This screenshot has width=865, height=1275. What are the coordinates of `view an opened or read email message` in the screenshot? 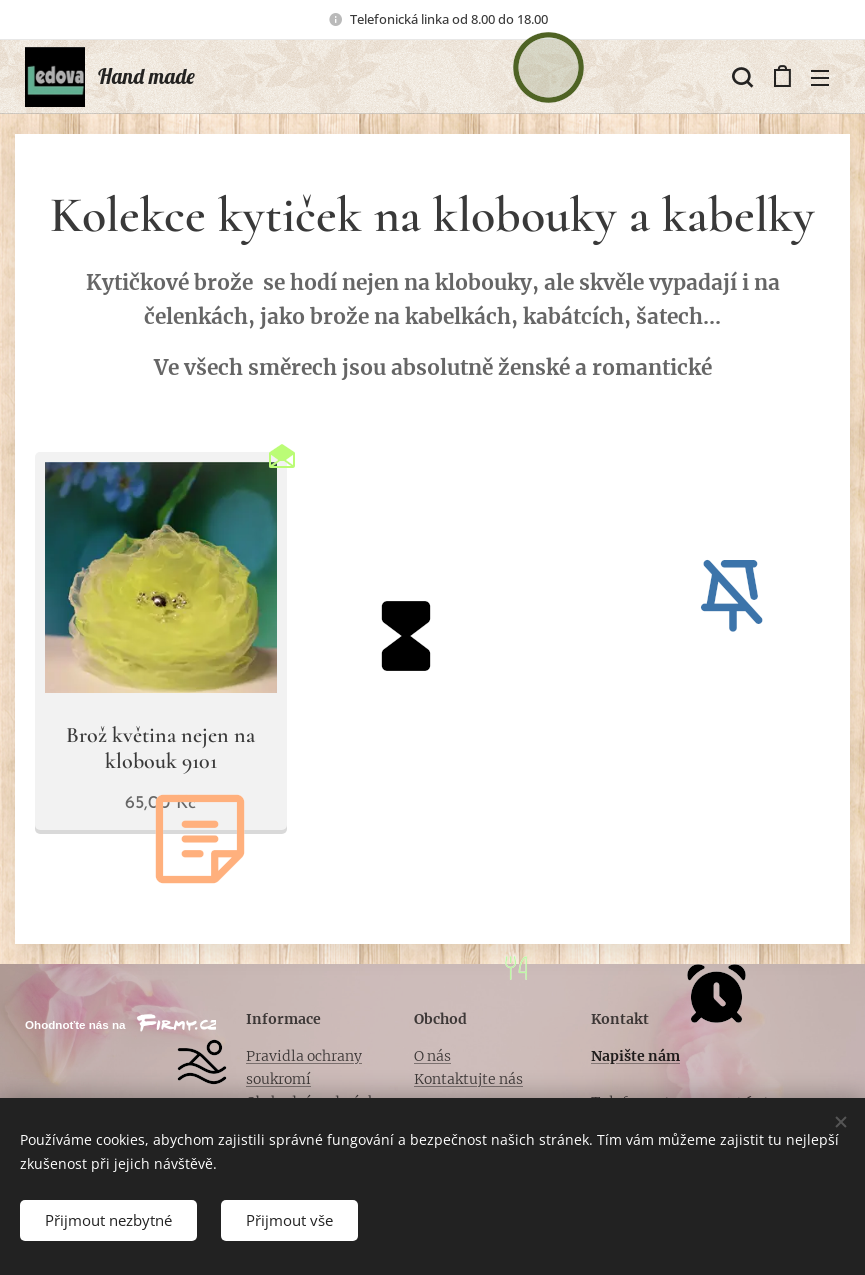 It's located at (282, 457).